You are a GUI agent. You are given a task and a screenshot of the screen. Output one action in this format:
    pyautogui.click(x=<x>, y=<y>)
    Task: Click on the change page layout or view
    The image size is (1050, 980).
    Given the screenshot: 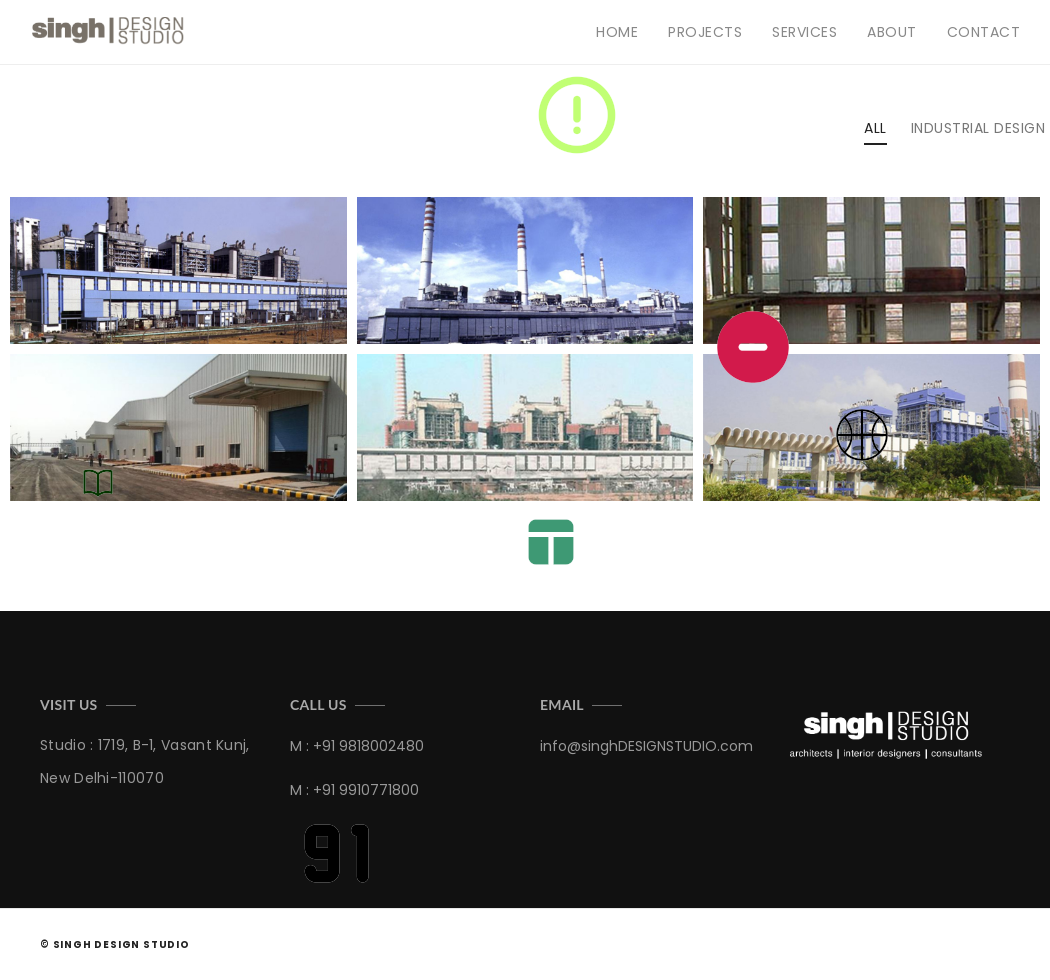 What is the action you would take?
    pyautogui.click(x=551, y=542)
    